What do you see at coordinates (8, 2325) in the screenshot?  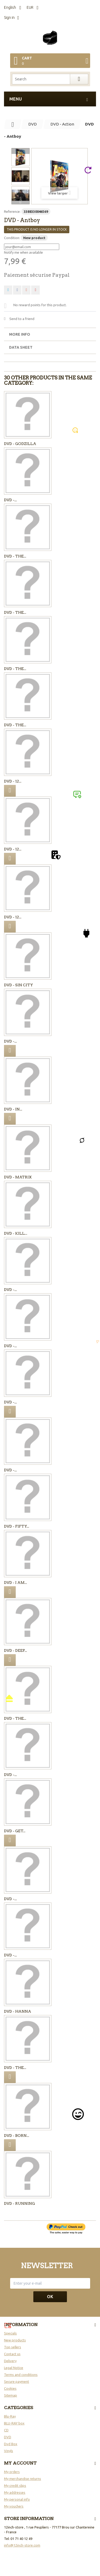 I see `access a password-protected folder` at bounding box center [8, 2325].